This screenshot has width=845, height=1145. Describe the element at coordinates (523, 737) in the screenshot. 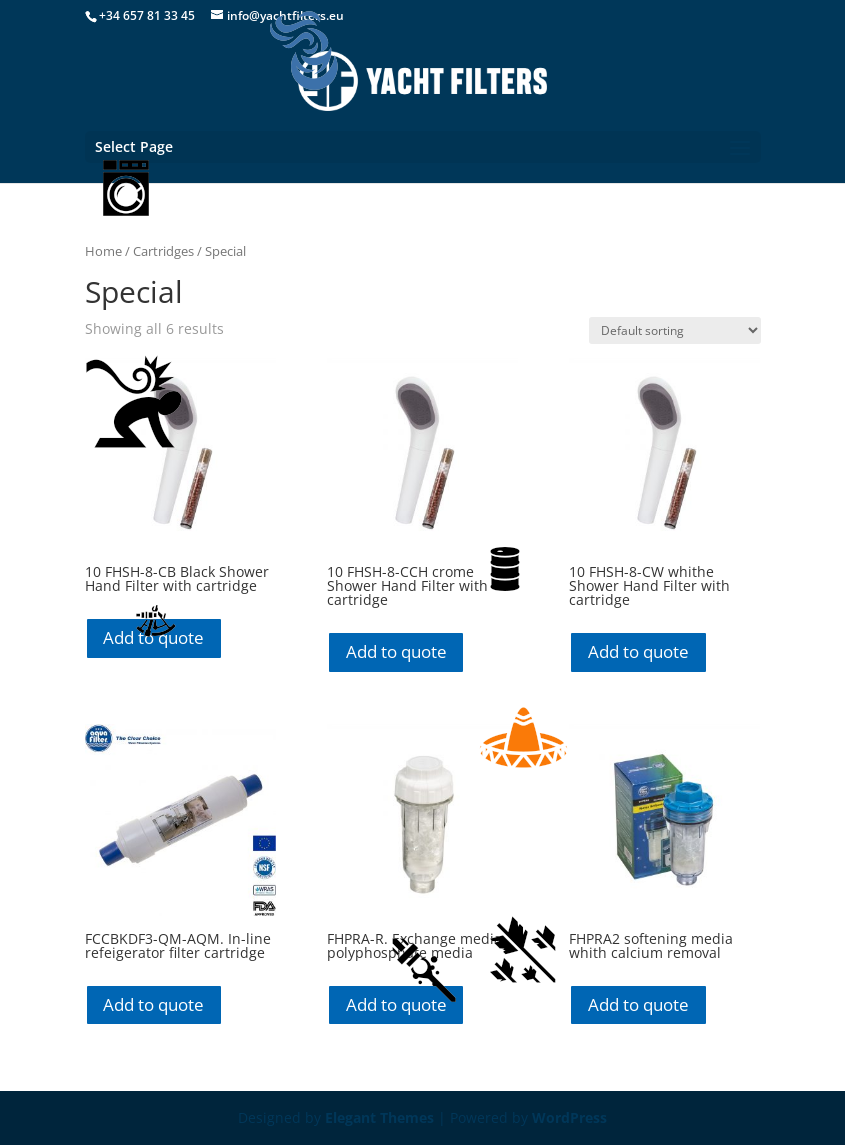

I see `select mexican or latin american themed content` at that location.